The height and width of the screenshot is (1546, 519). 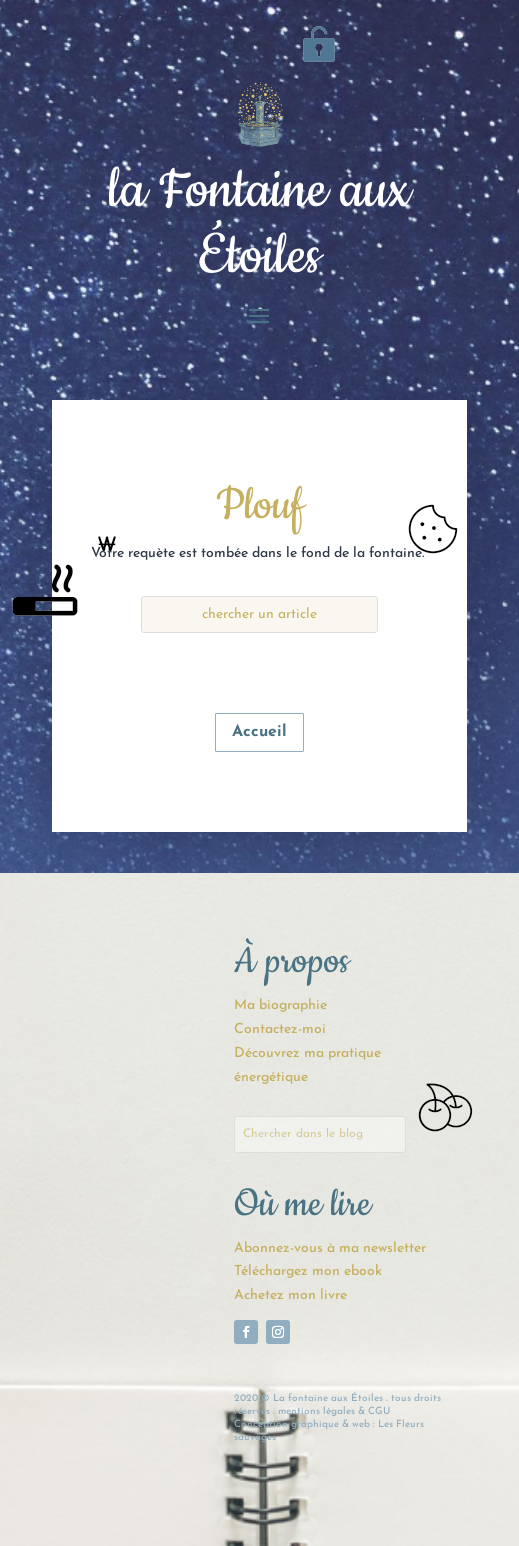 What do you see at coordinates (107, 544) in the screenshot?
I see `indicates south korean won currency` at bounding box center [107, 544].